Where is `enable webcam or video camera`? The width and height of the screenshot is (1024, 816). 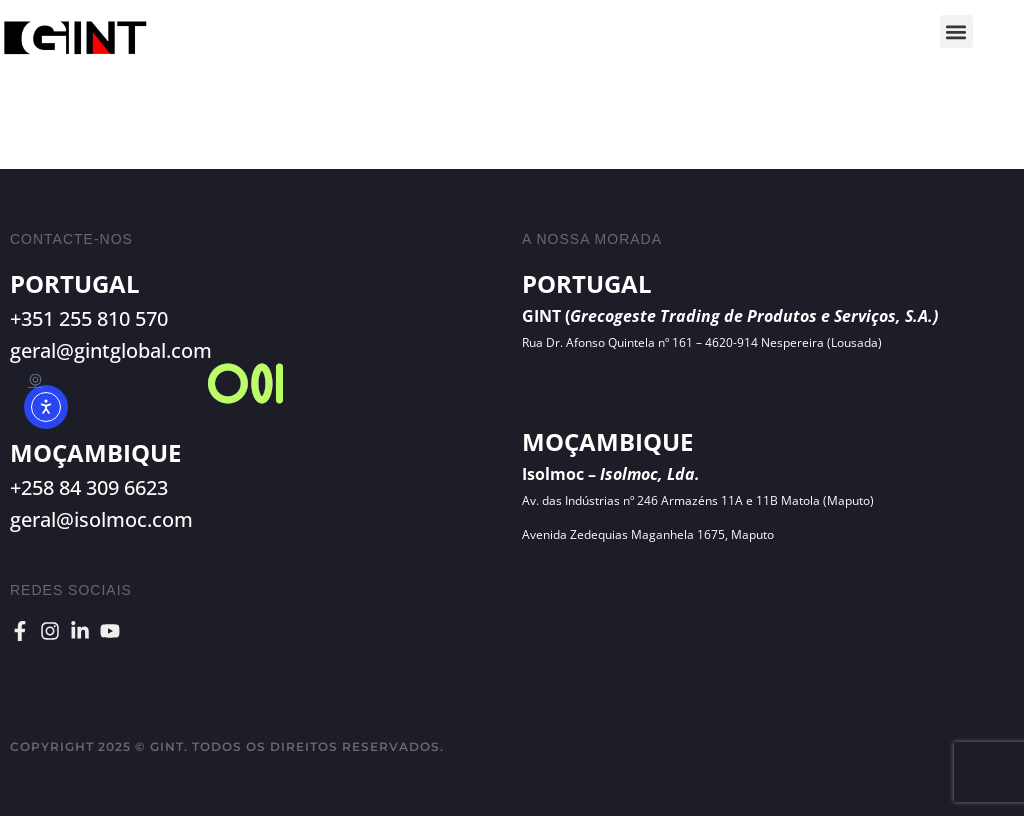
enable webcam or video camera is located at coordinates (35, 381).